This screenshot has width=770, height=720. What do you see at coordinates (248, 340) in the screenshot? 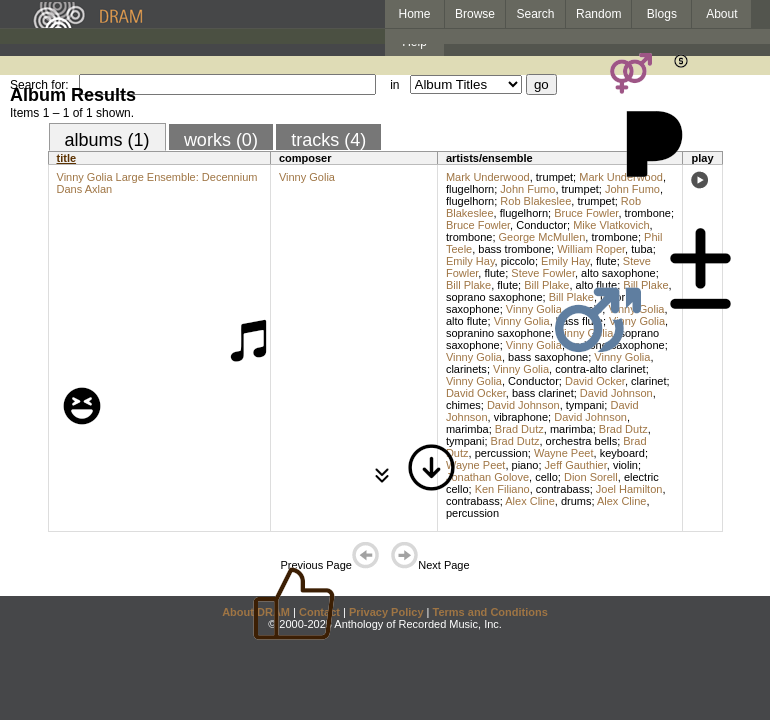
I see `open itunes music library` at bounding box center [248, 340].